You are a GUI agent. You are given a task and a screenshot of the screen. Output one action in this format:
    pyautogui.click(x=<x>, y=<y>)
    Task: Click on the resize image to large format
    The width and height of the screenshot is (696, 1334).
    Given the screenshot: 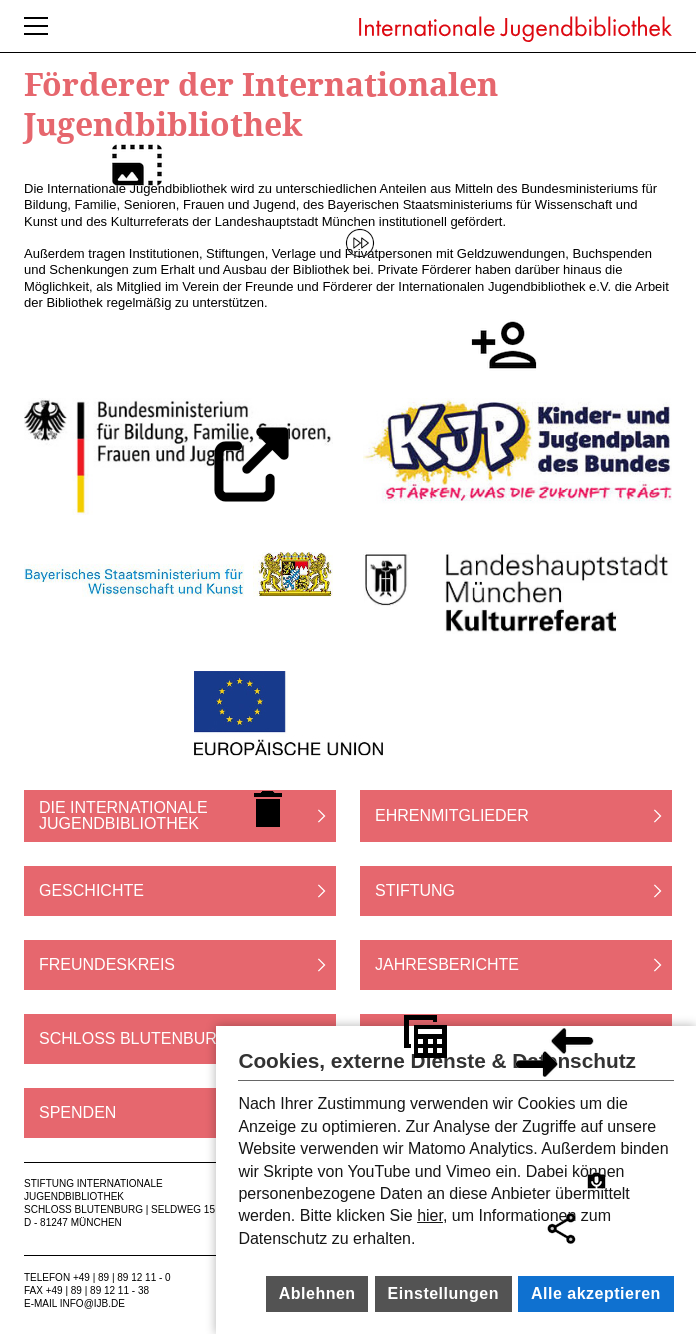 What is the action you would take?
    pyautogui.click(x=137, y=165)
    